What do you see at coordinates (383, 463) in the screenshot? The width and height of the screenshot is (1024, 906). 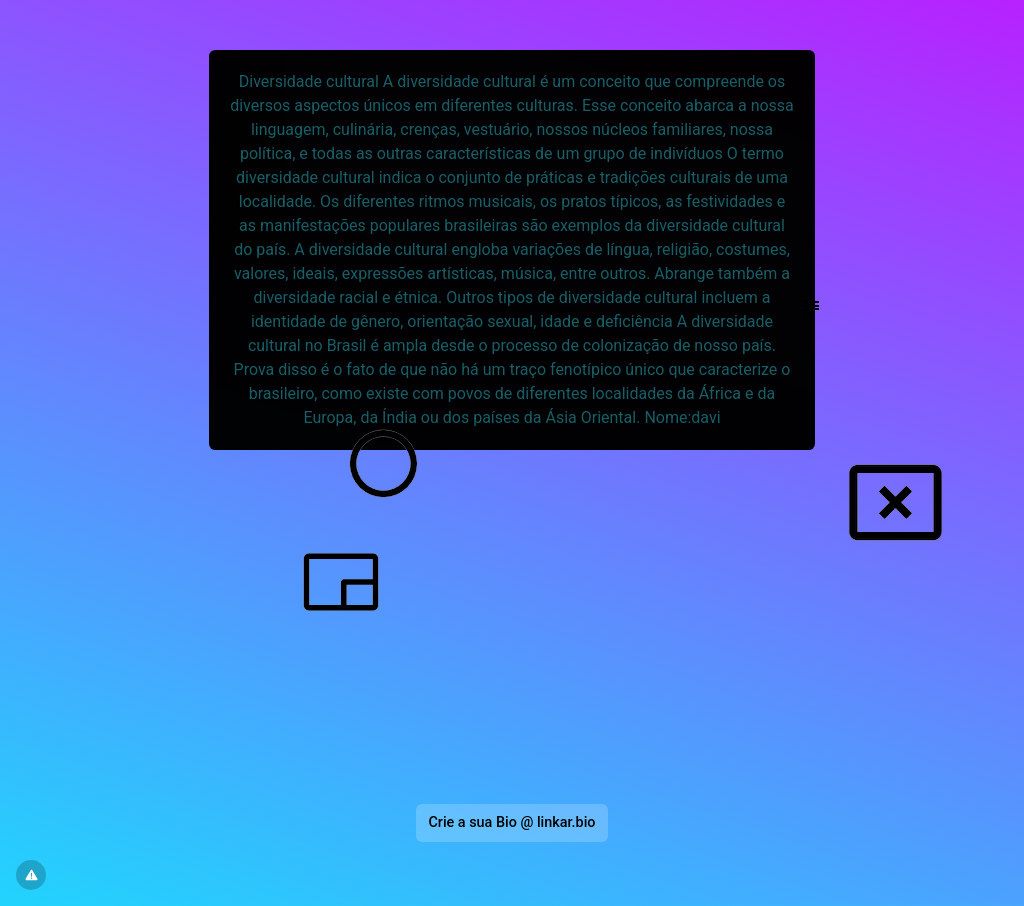 I see `select a camera lens or aperture setting` at bounding box center [383, 463].